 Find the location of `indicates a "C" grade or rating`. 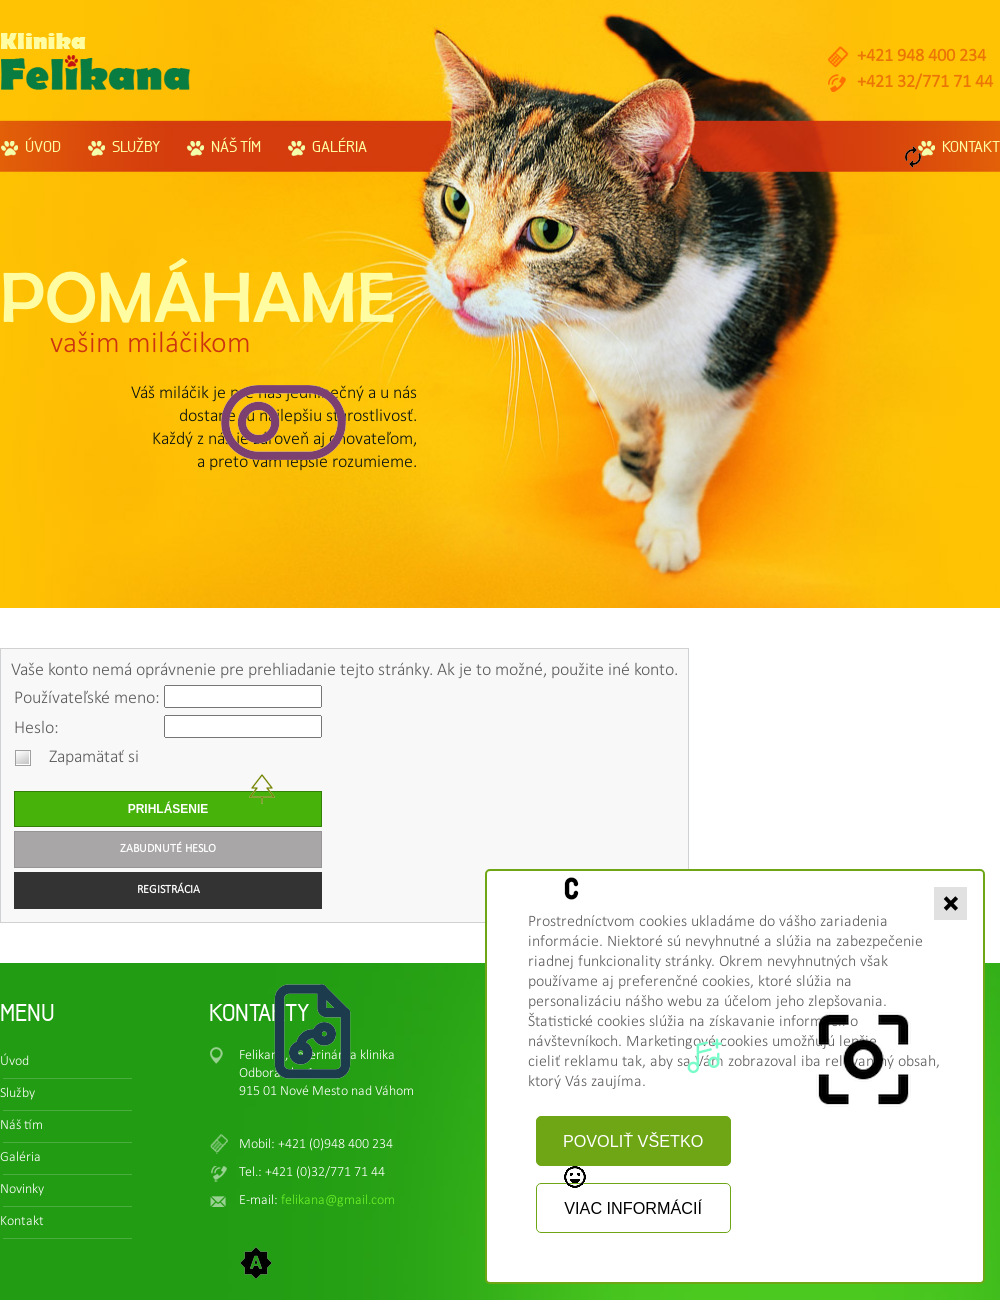

indicates a "C" grade or rating is located at coordinates (571, 888).